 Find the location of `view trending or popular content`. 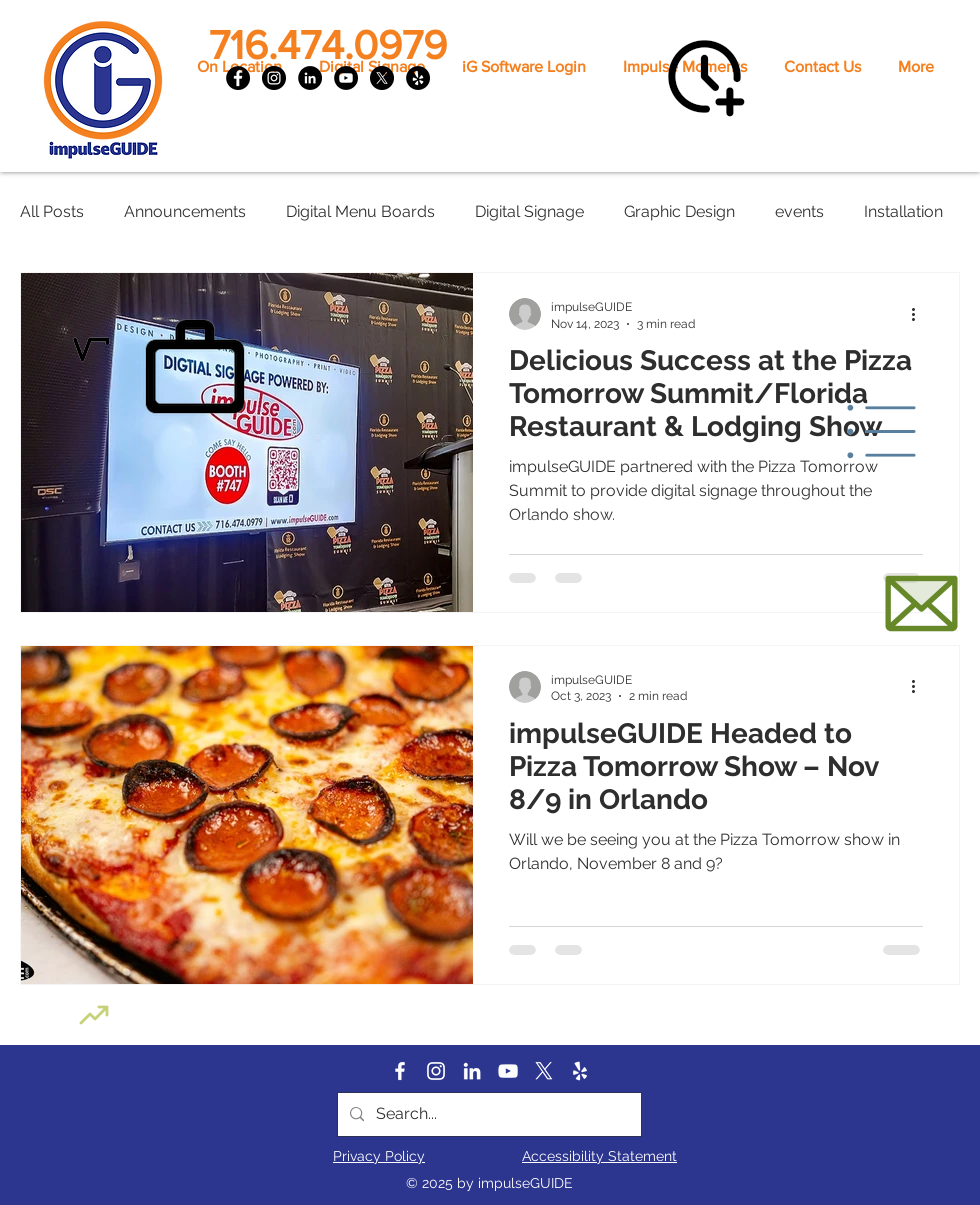

view trending or popular content is located at coordinates (94, 1016).